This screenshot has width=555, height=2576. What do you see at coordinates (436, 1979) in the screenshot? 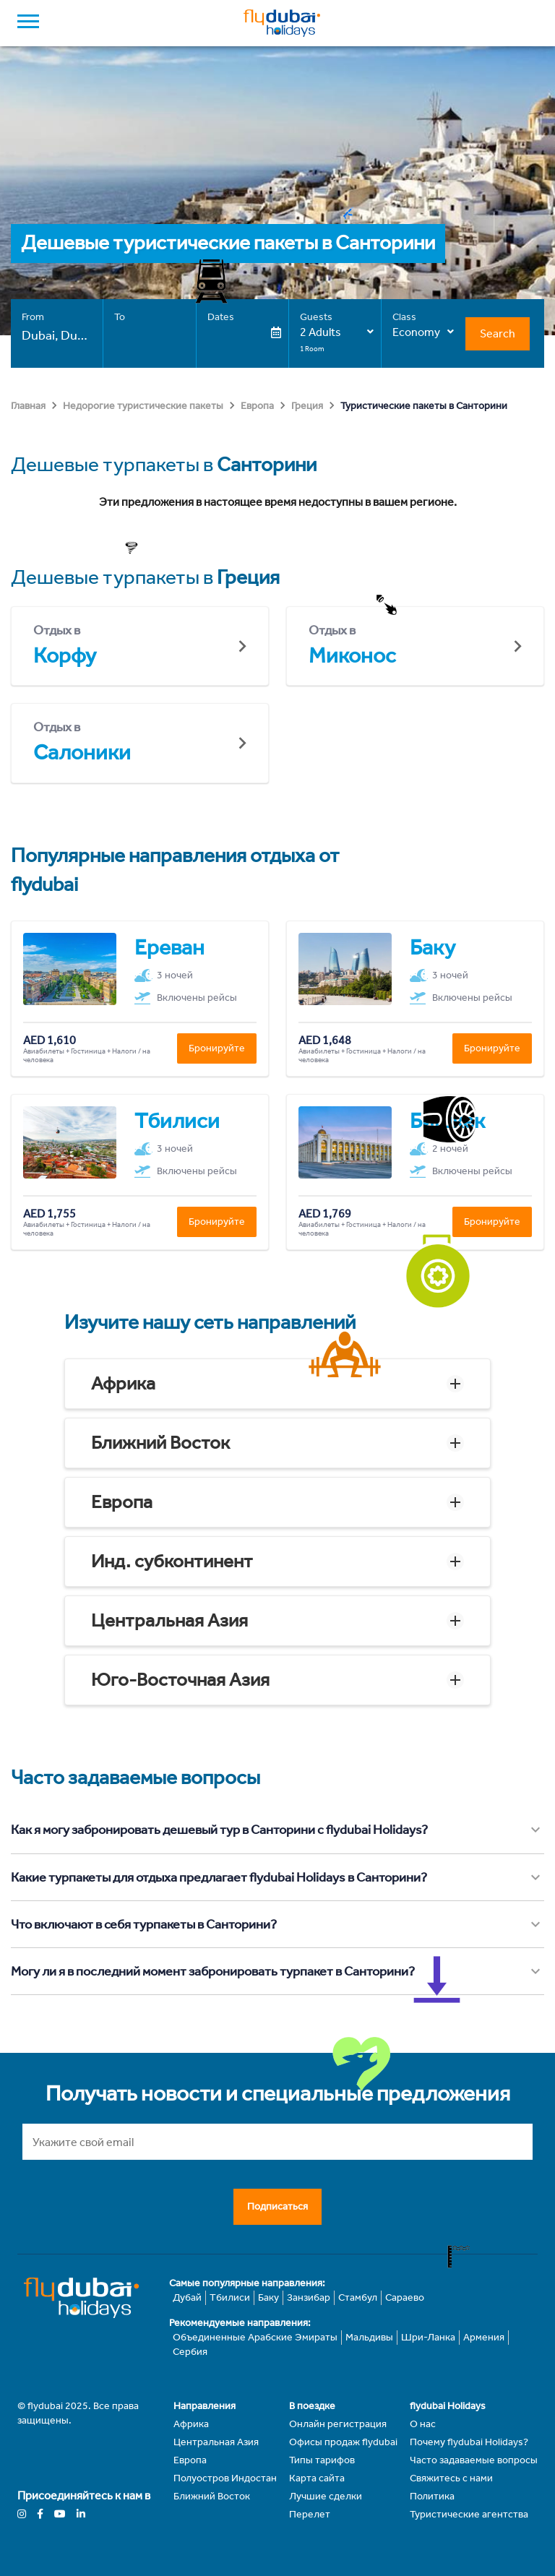
I see `download or save a file` at bounding box center [436, 1979].